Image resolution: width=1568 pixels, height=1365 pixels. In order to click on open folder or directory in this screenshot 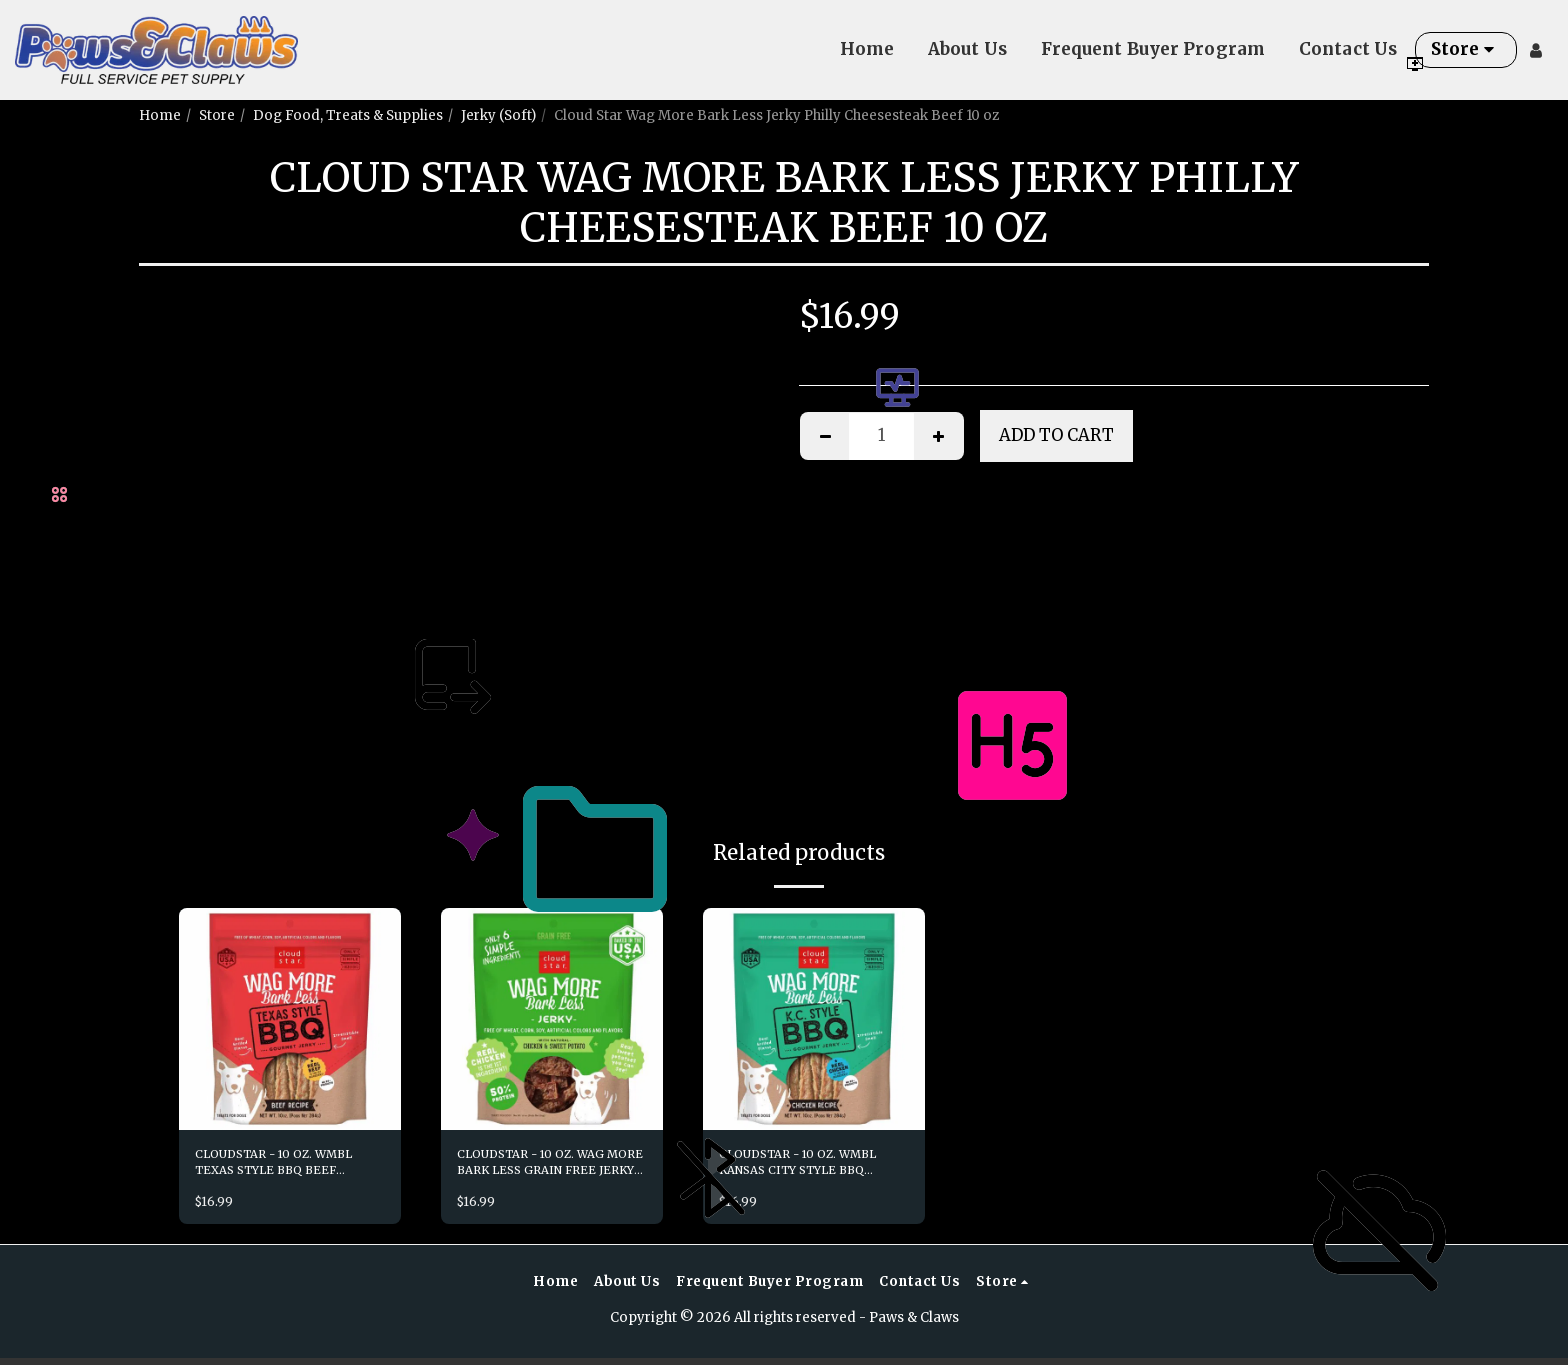, I will do `click(595, 849)`.